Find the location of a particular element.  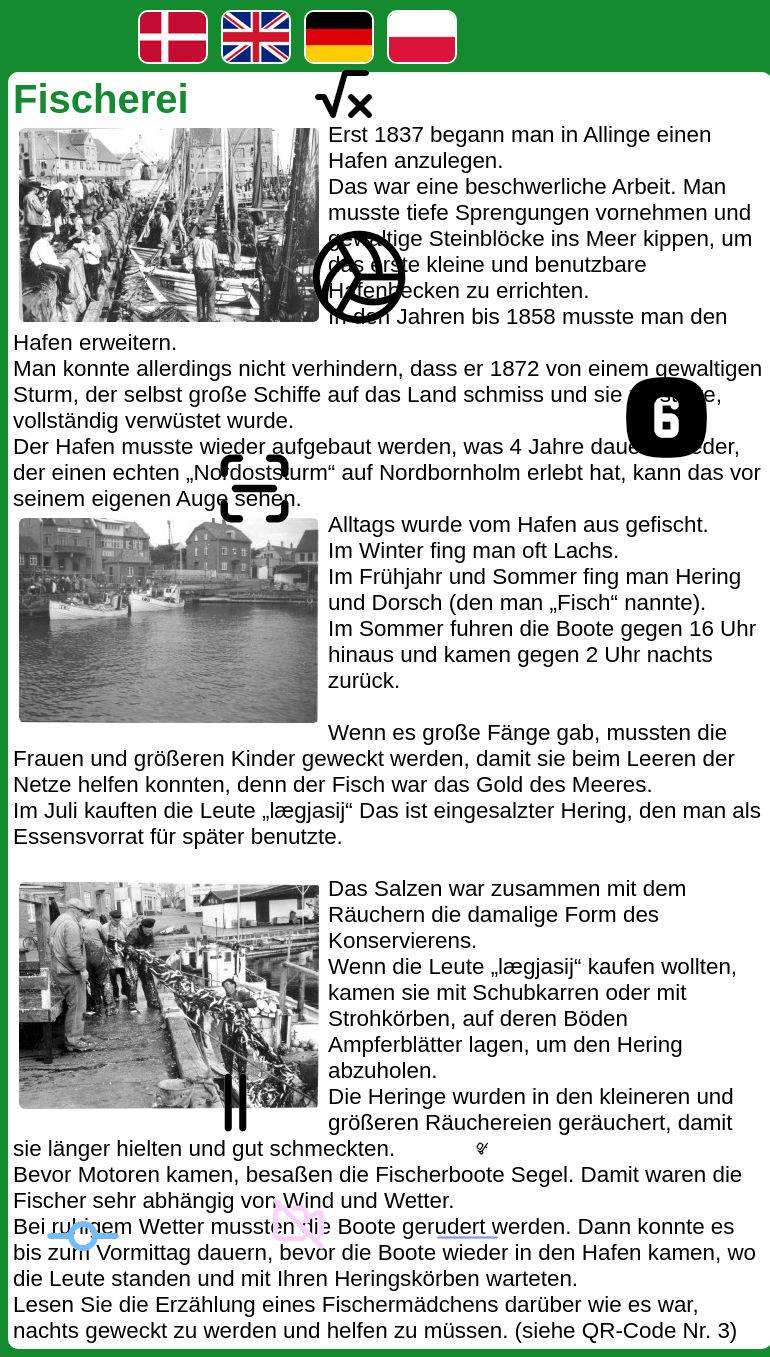

scan a barcode or QR code is located at coordinates (254, 488).